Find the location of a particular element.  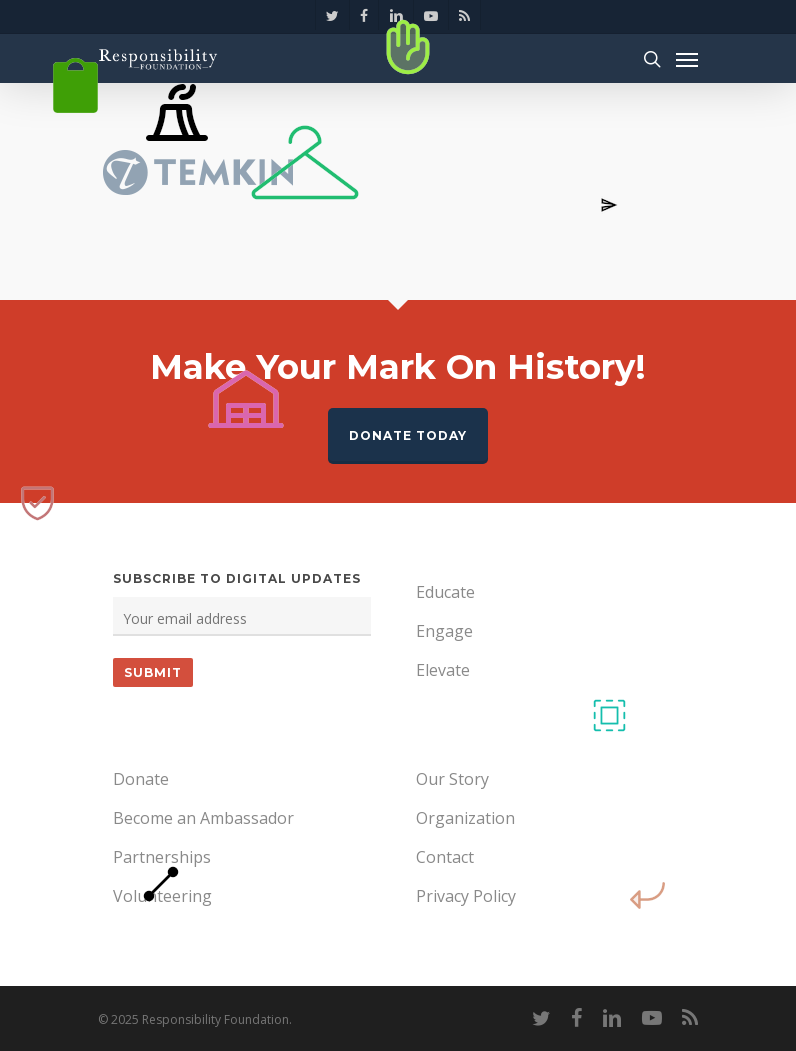

access garage or parking controls is located at coordinates (246, 403).